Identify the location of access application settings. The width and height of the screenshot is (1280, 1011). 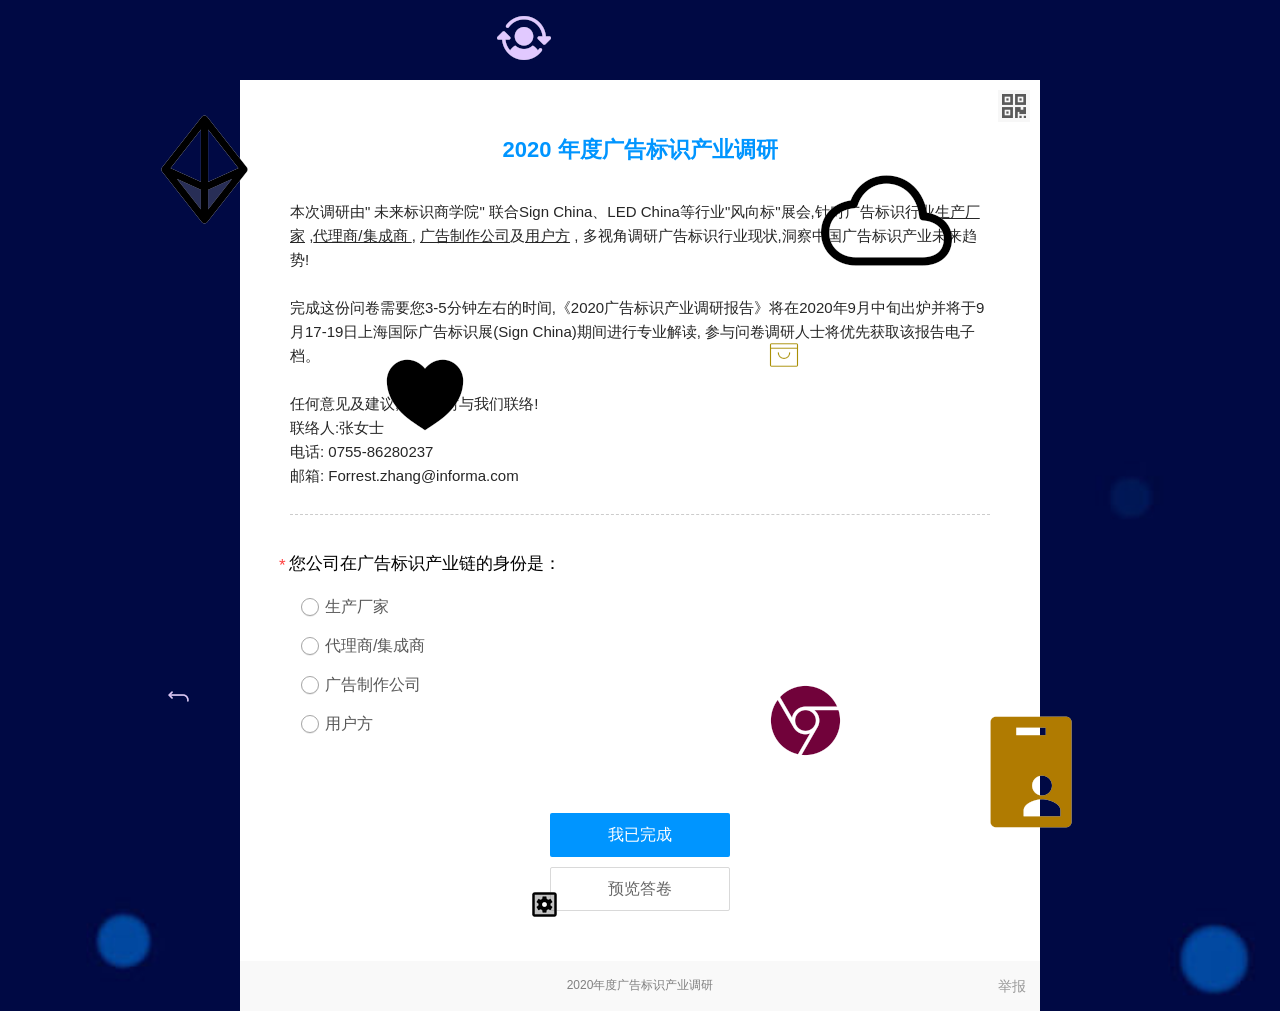
(544, 904).